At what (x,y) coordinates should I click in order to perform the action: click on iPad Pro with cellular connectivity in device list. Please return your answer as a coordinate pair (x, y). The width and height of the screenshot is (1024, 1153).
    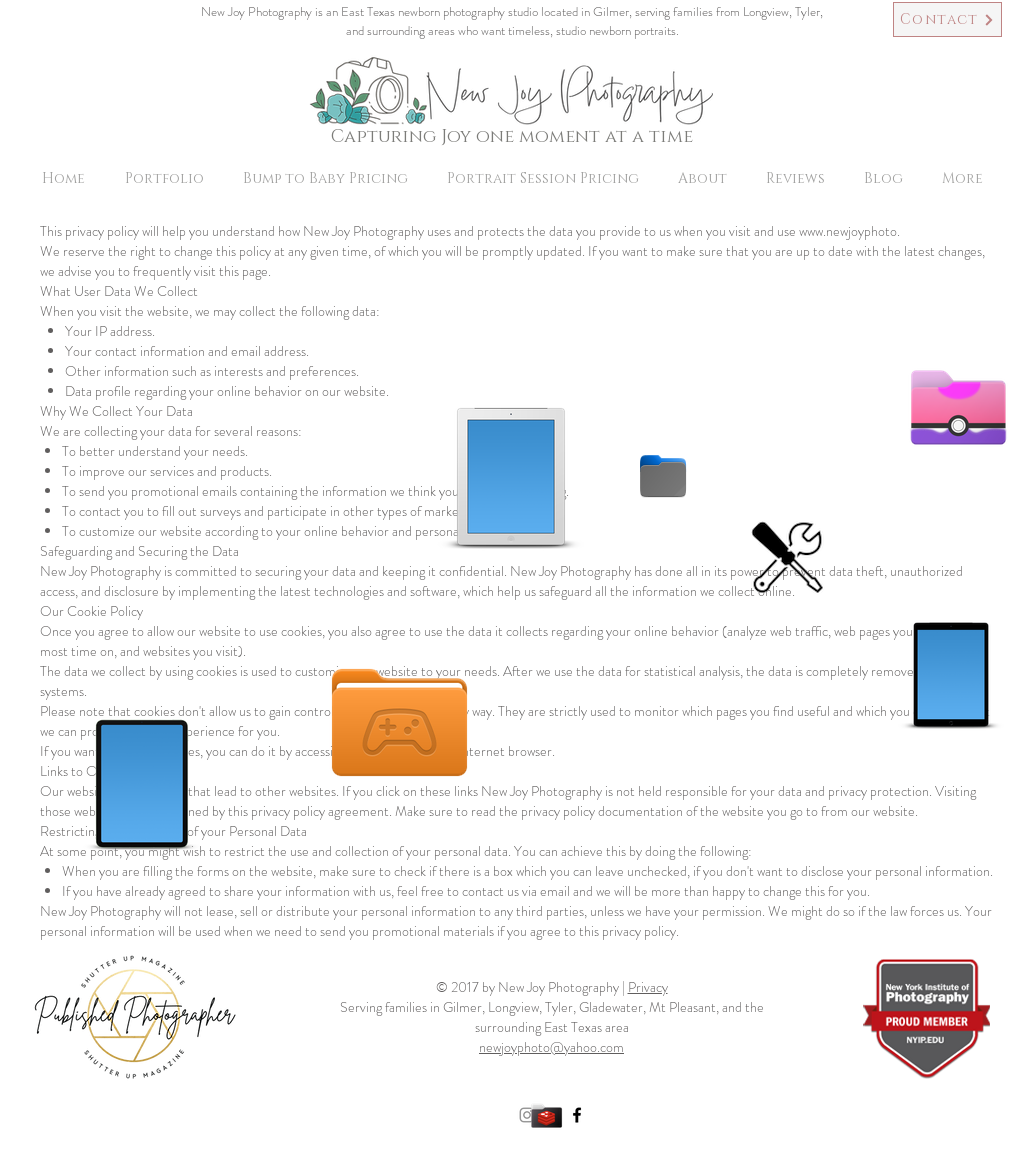
    Looking at the image, I should click on (951, 675).